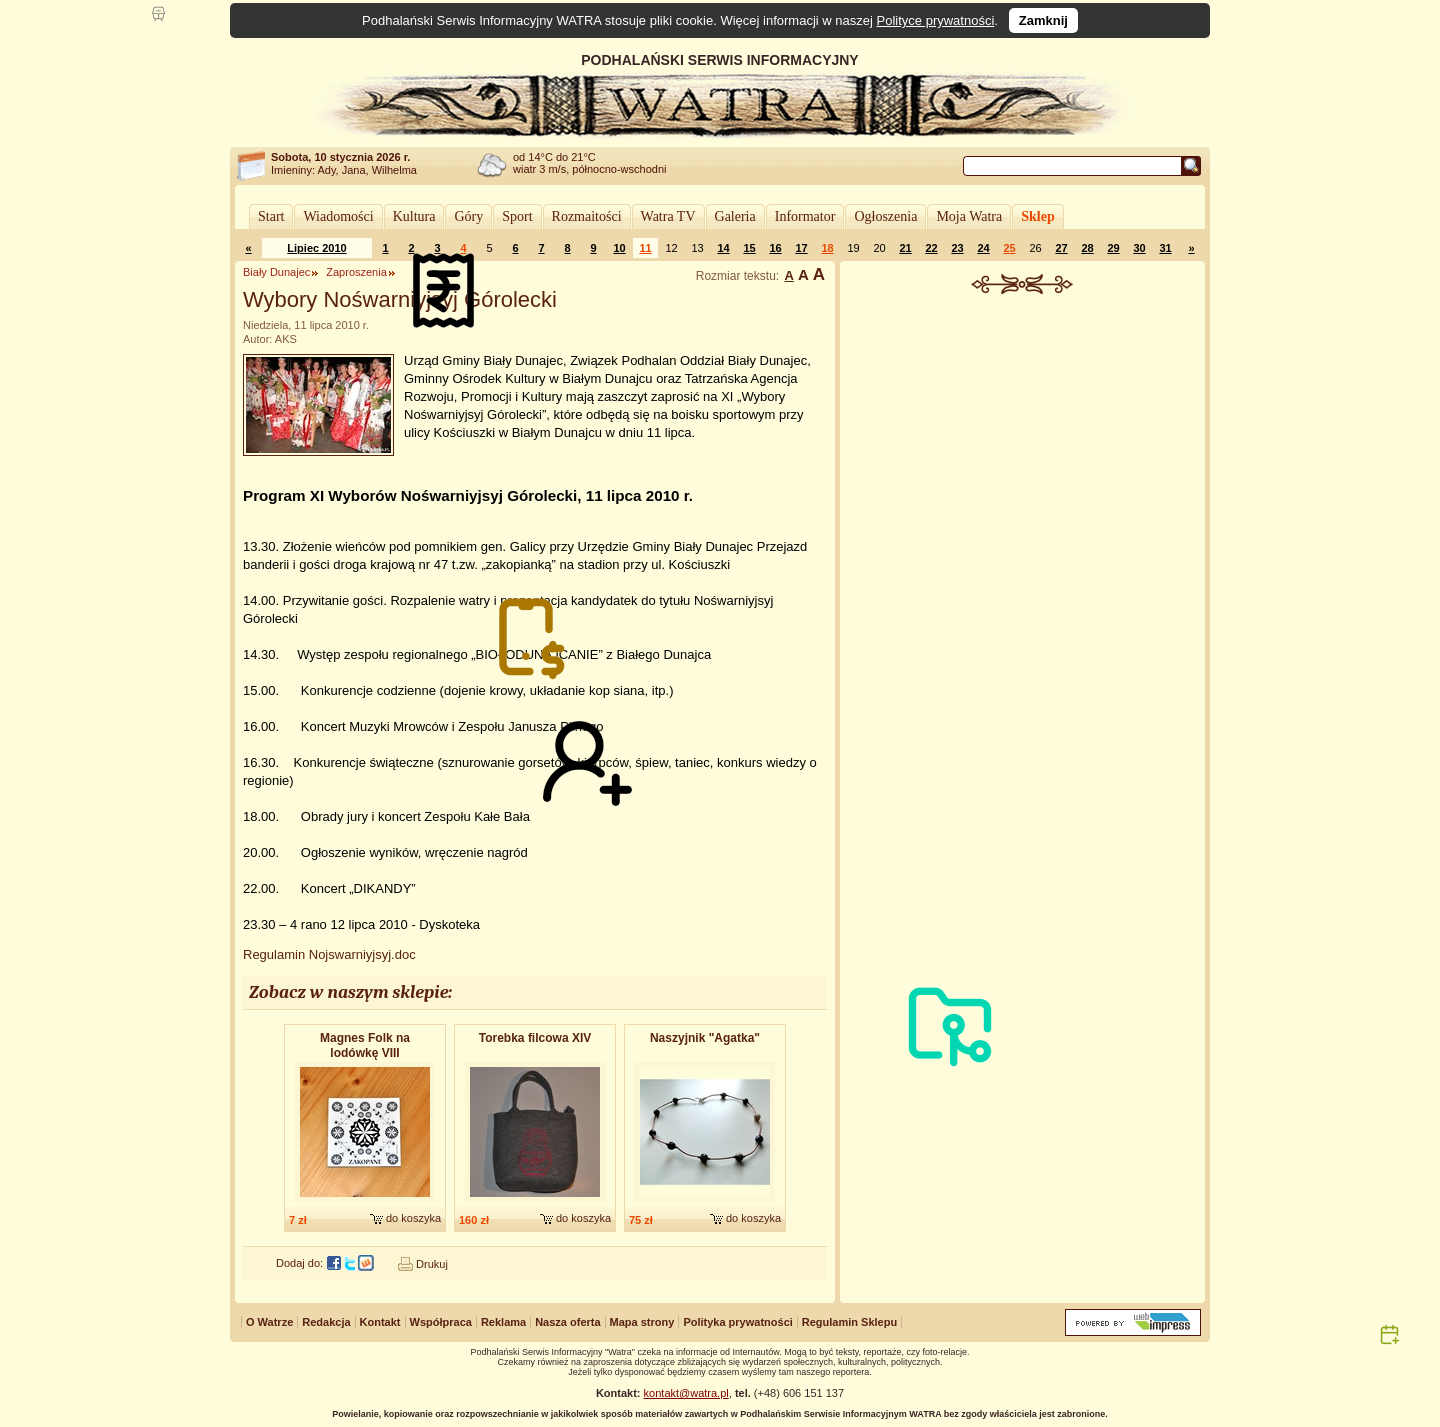  I want to click on add a new contact or friend, so click(587, 761).